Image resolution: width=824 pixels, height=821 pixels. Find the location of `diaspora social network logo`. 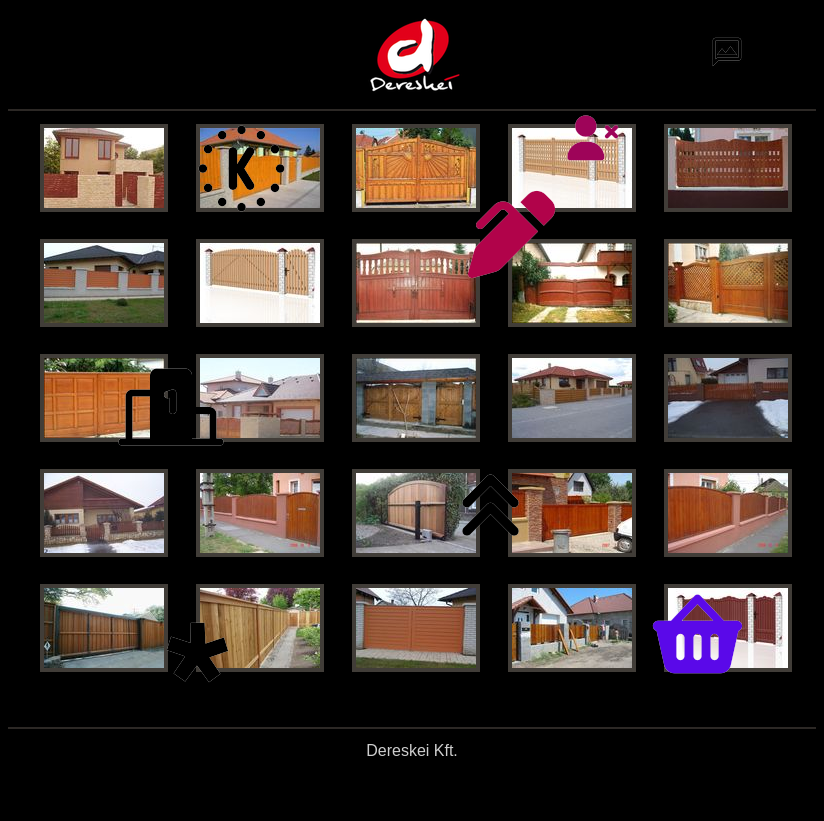

diaspora social network logo is located at coordinates (197, 652).